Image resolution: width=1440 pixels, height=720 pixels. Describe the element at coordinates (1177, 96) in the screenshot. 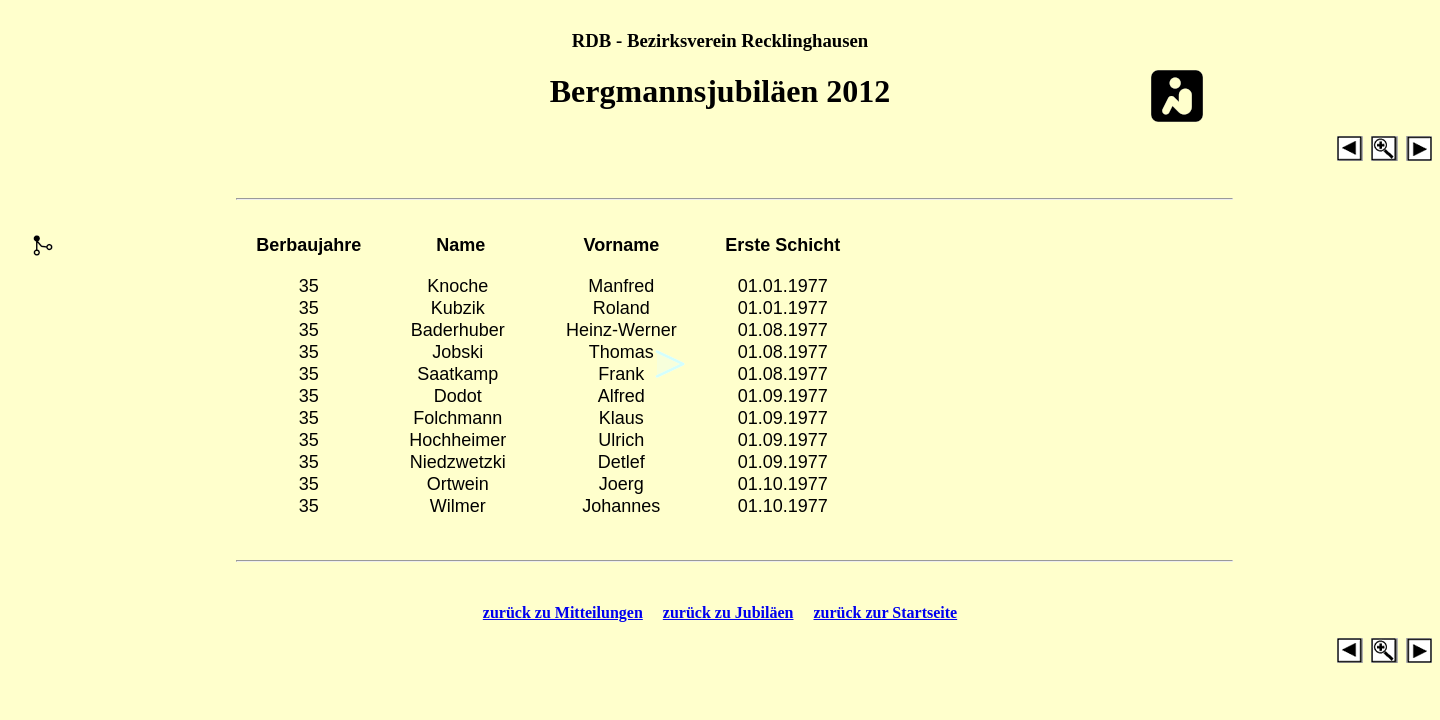

I see `indicates a confined space or restricted area` at that location.